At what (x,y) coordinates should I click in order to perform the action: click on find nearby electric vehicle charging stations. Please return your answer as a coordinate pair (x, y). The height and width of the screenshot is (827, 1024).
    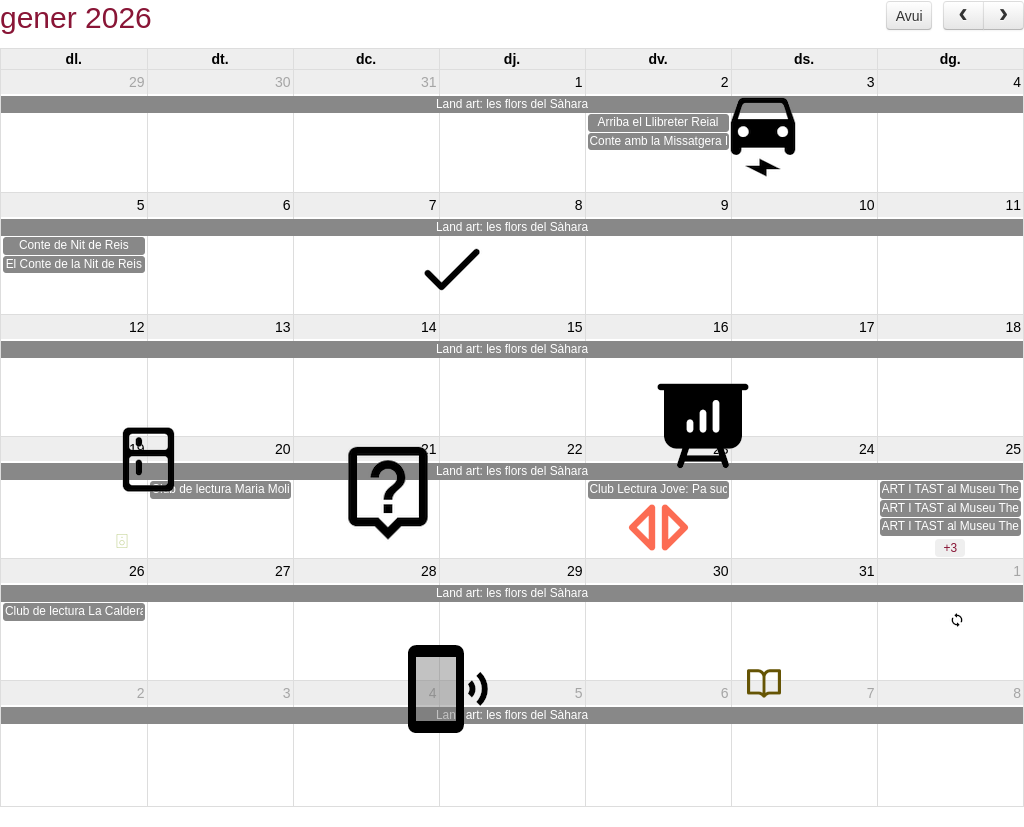
    Looking at the image, I should click on (763, 137).